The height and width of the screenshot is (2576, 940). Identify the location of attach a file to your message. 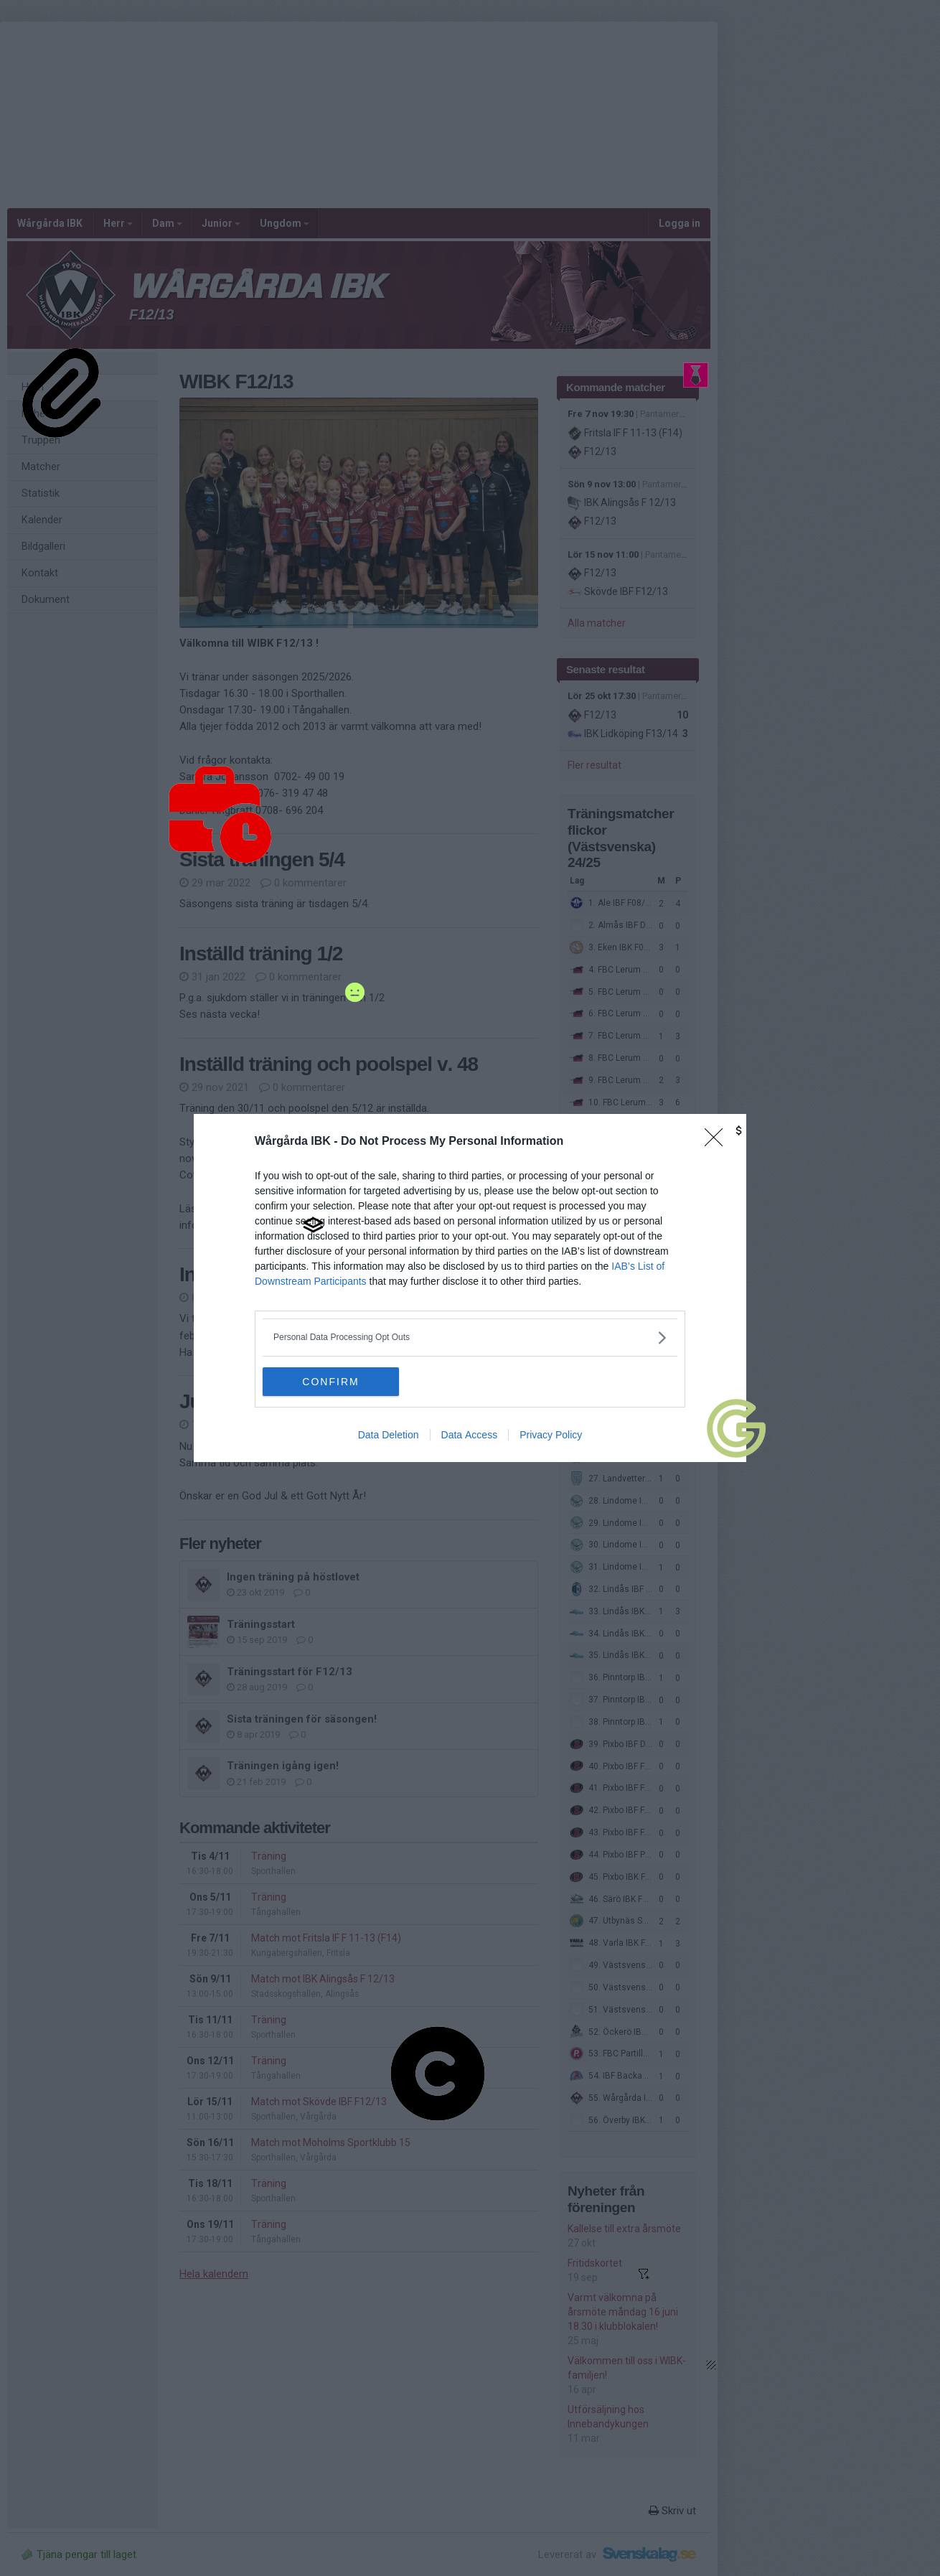
(64, 395).